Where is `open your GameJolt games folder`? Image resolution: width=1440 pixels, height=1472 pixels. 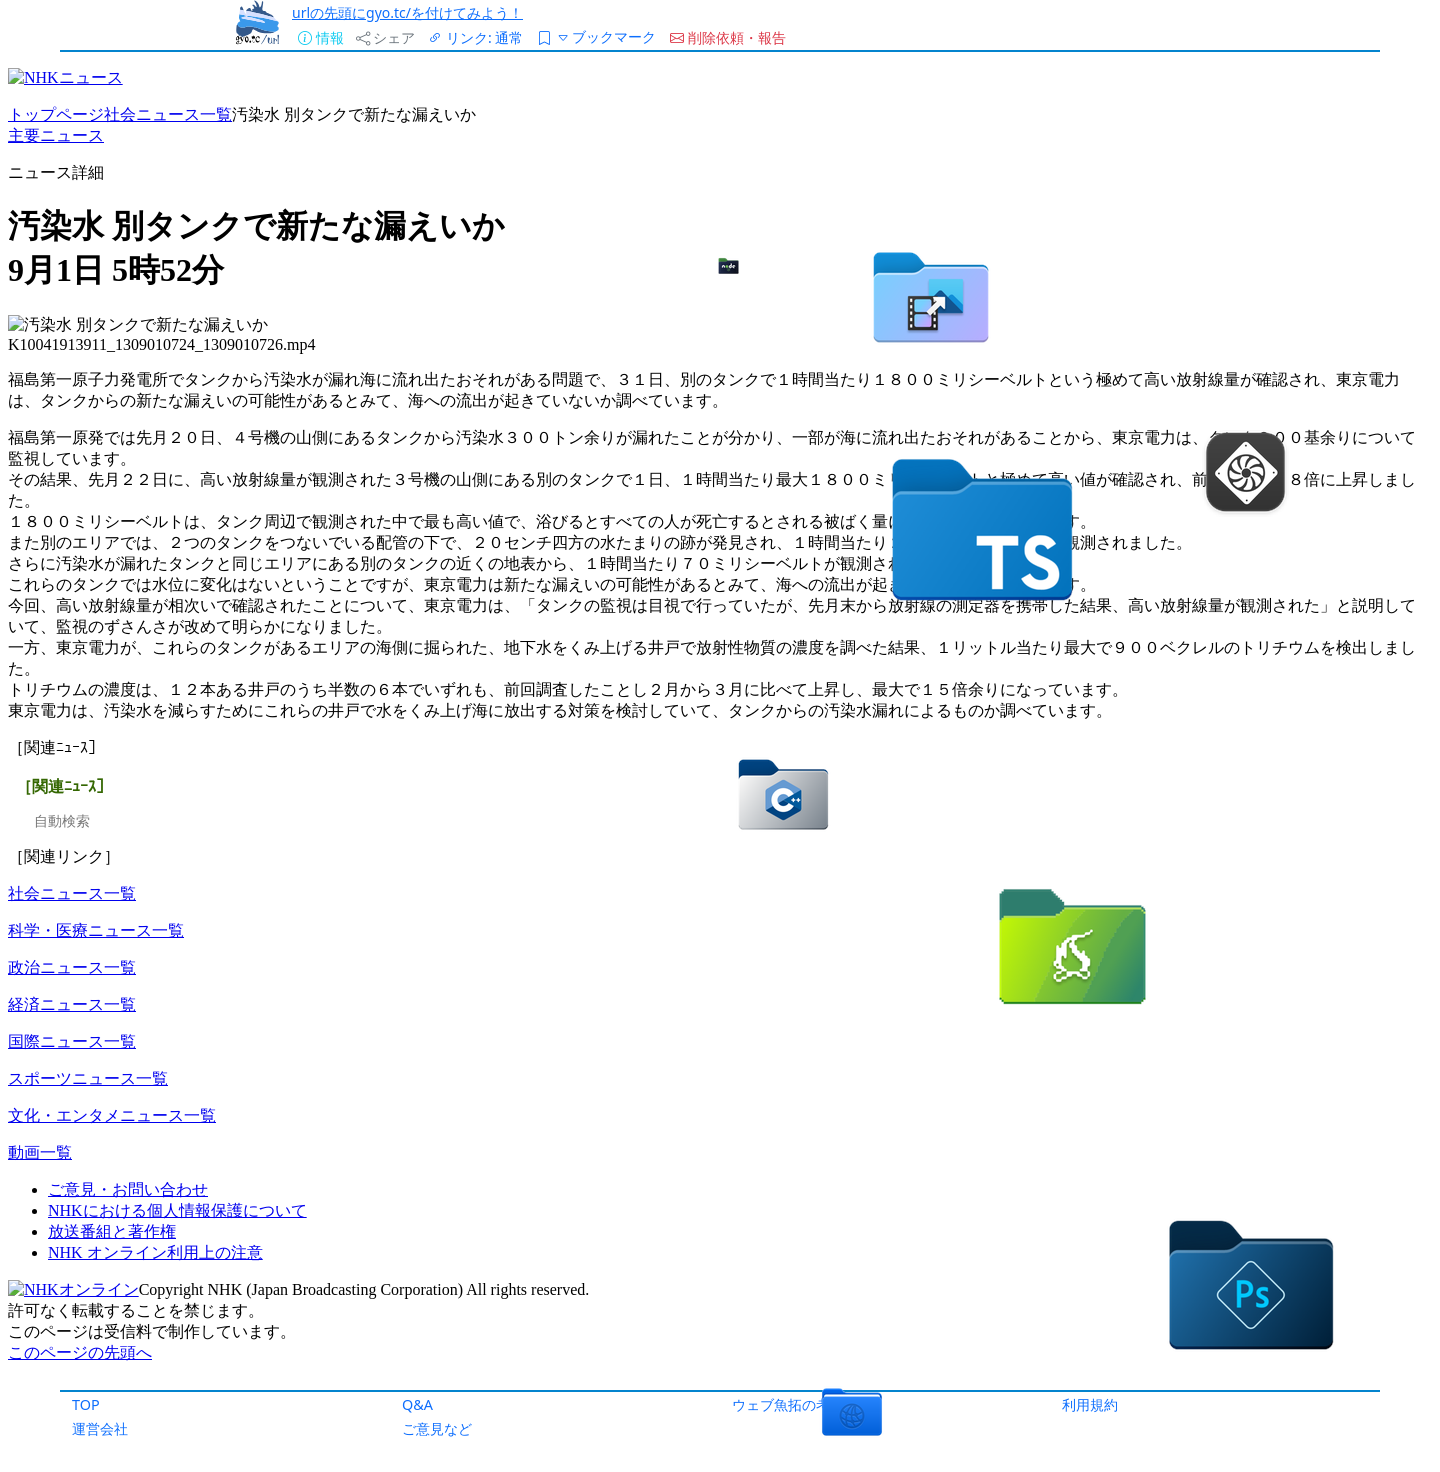 open your GameJolt games folder is located at coordinates (1072, 950).